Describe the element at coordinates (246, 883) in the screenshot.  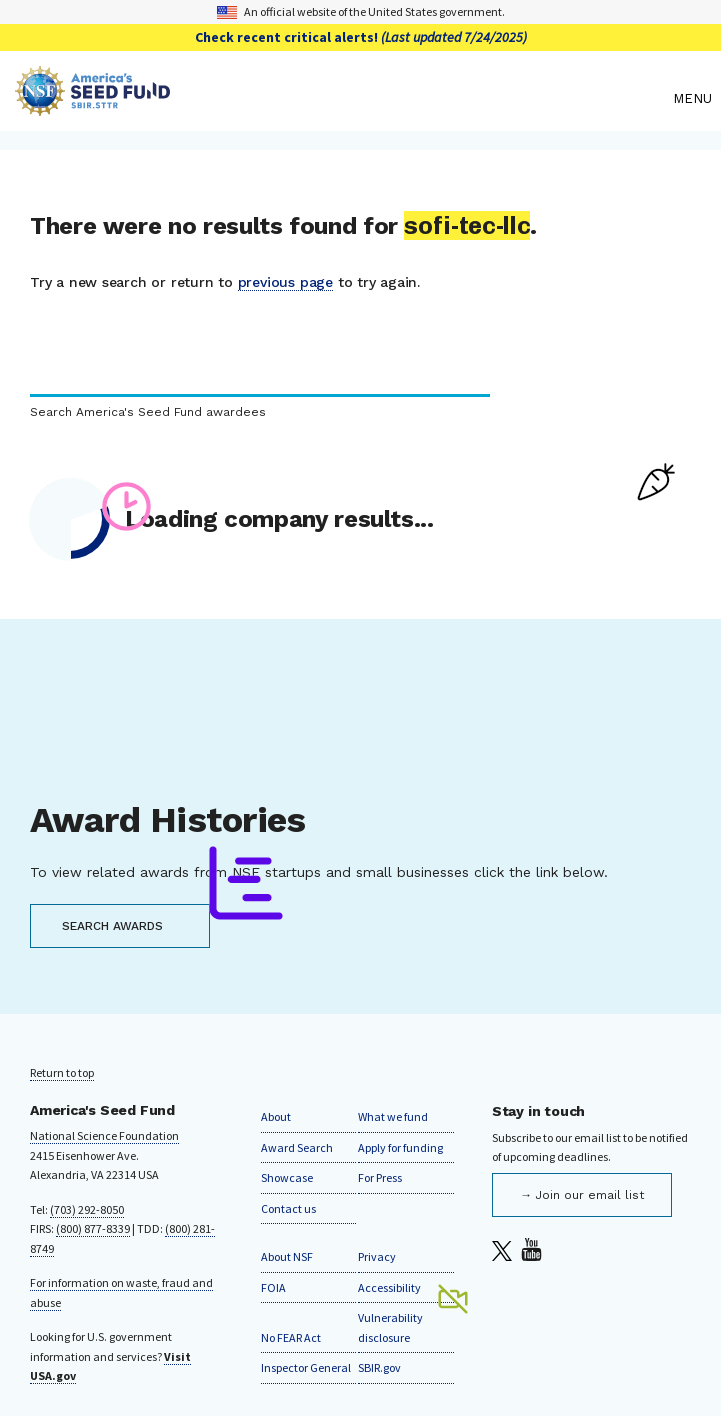
I see `view project timeline or schedule` at that location.